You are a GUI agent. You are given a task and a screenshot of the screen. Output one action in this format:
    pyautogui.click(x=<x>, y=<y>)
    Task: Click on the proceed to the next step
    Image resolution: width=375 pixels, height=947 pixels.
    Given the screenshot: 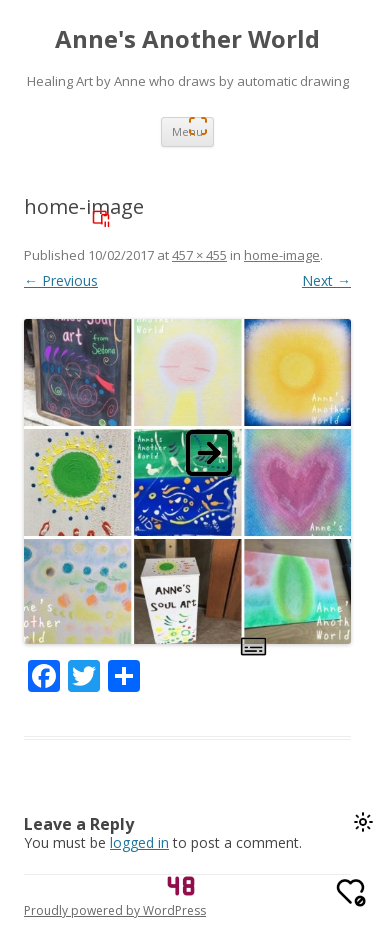 What is the action you would take?
    pyautogui.click(x=209, y=453)
    